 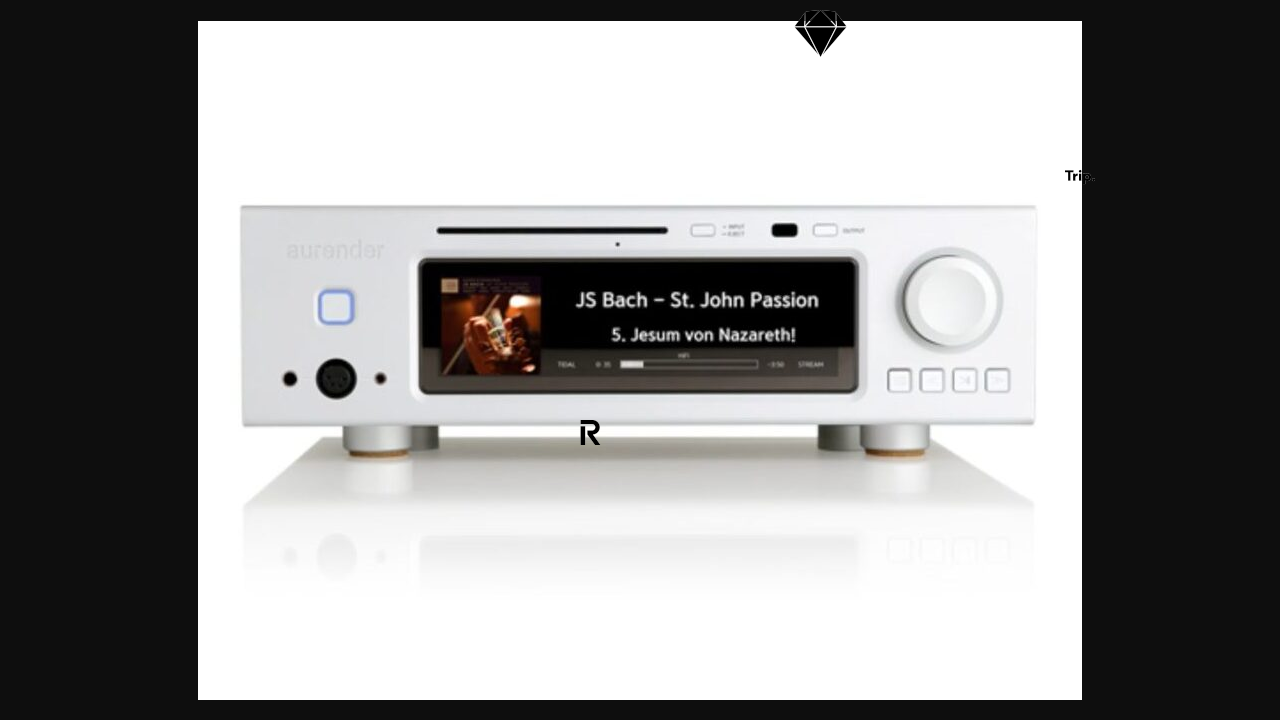 I want to click on open the Revolut banking app, so click(x=590, y=432).